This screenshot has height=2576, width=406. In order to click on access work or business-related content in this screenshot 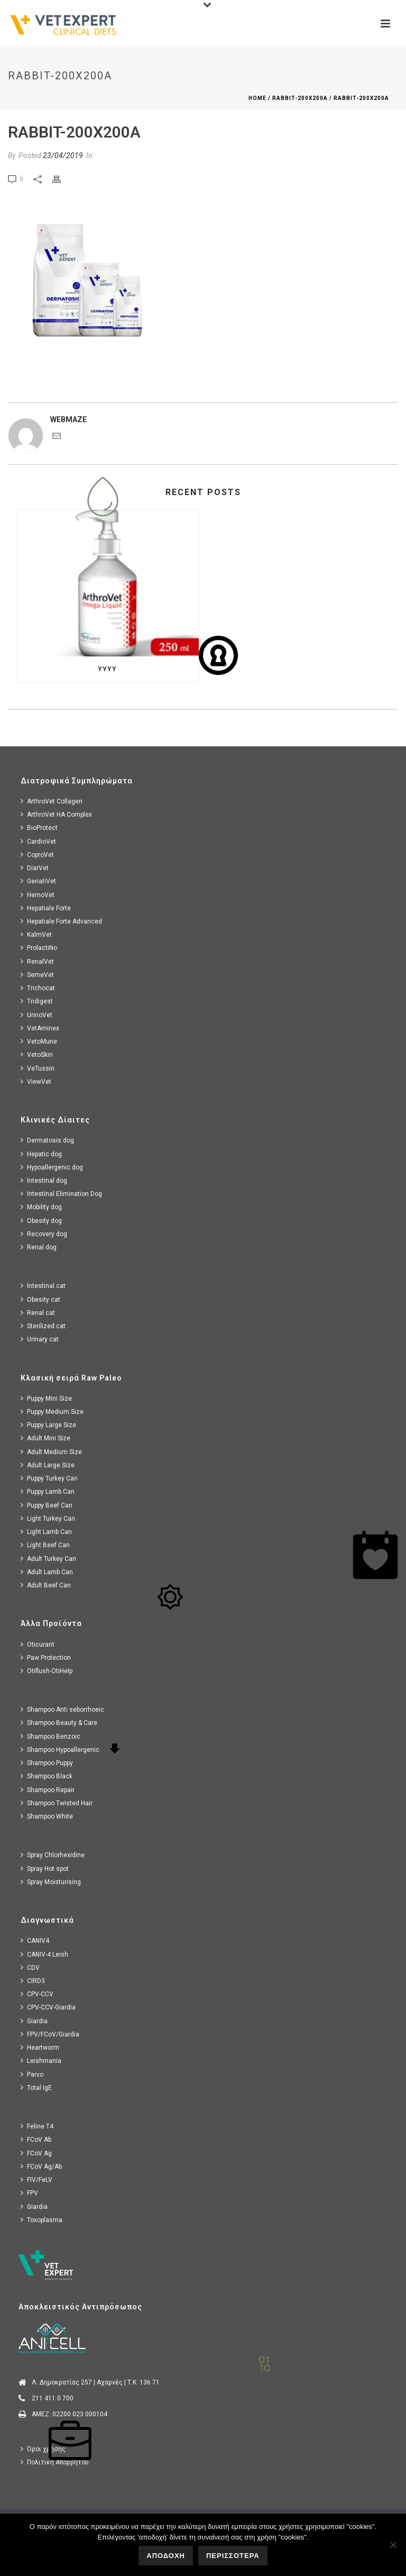, I will do `click(70, 2442)`.